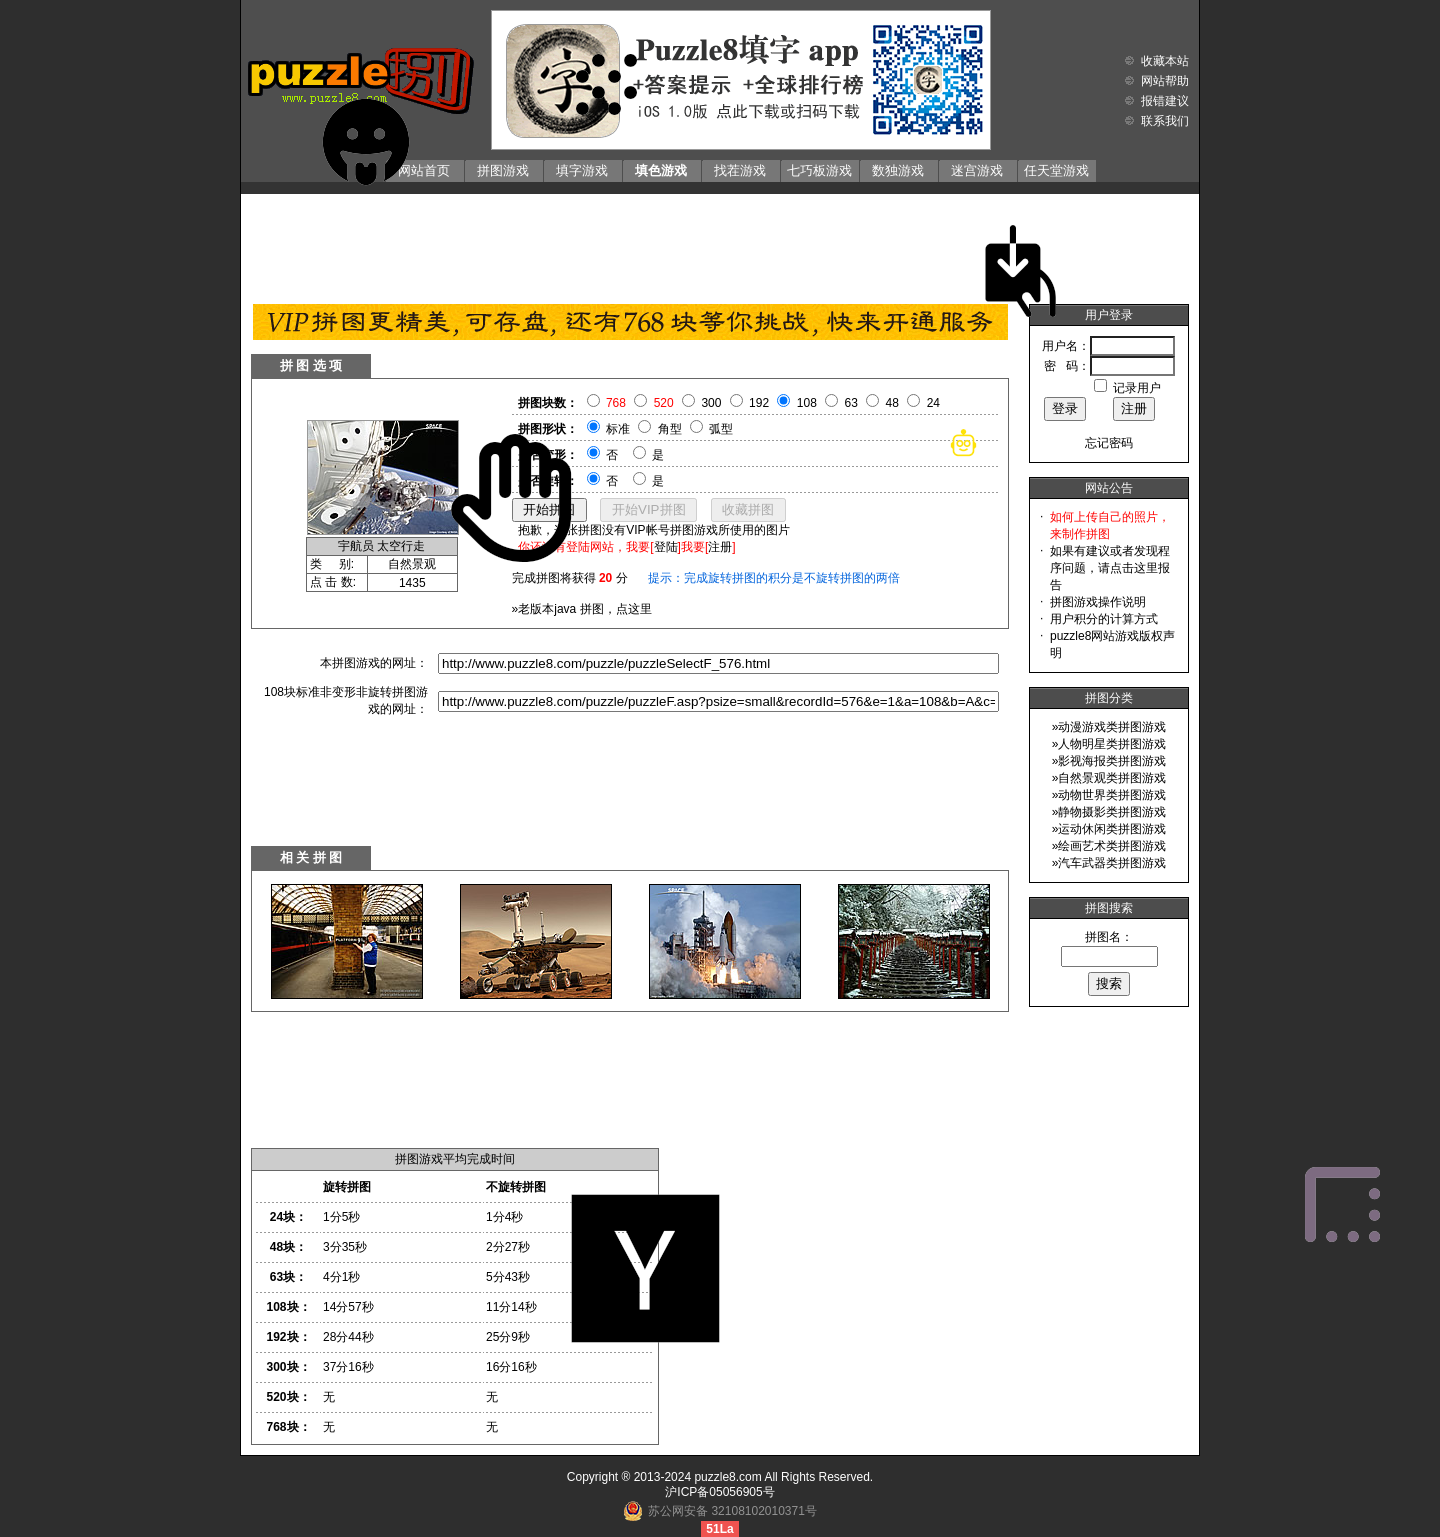 This screenshot has height=1537, width=1440. What do you see at coordinates (963, 443) in the screenshot?
I see `access AI or chatbot assistant features` at bounding box center [963, 443].